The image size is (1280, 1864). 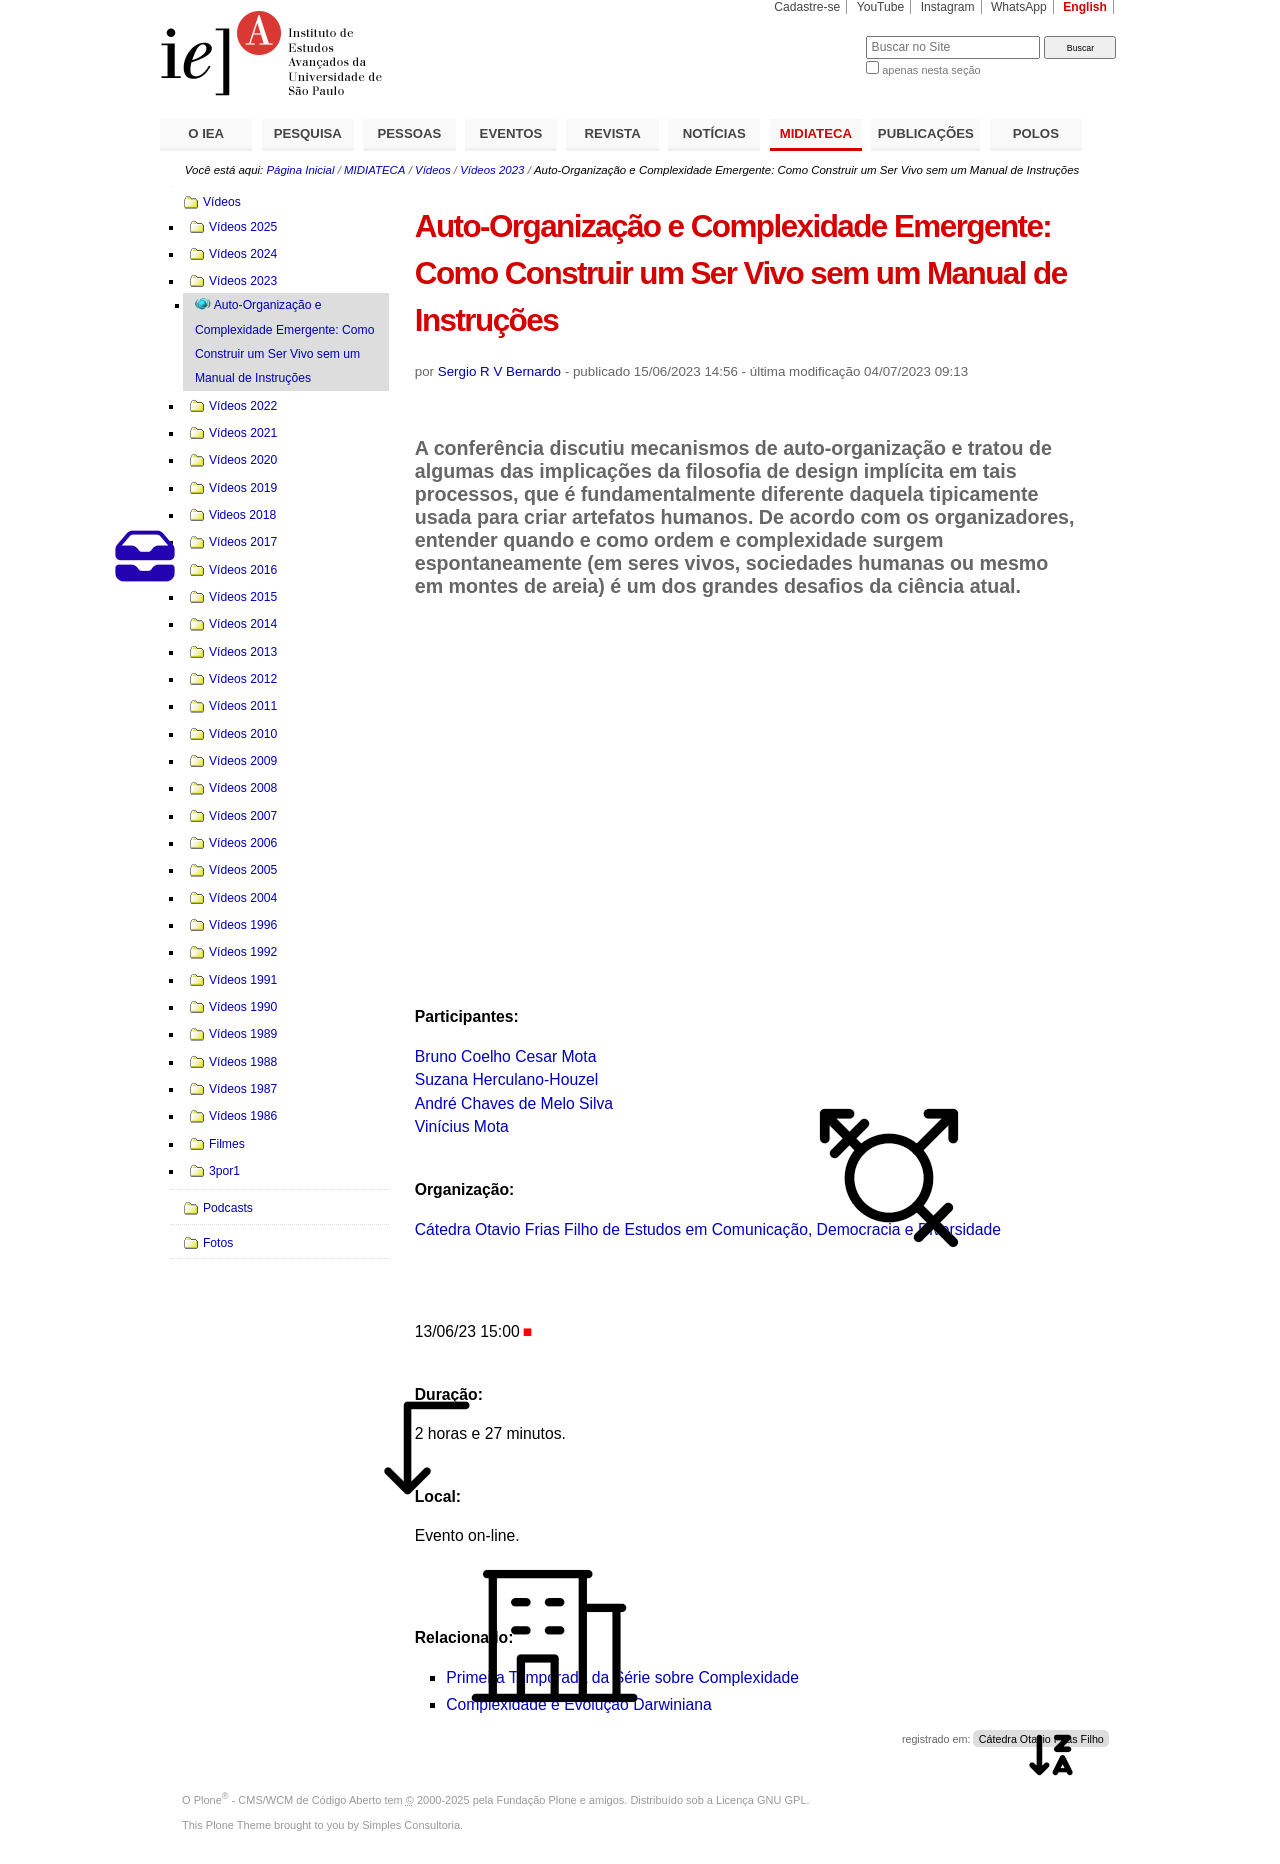 What do you see at coordinates (549, 1636) in the screenshot?
I see `view office or workplace location` at bounding box center [549, 1636].